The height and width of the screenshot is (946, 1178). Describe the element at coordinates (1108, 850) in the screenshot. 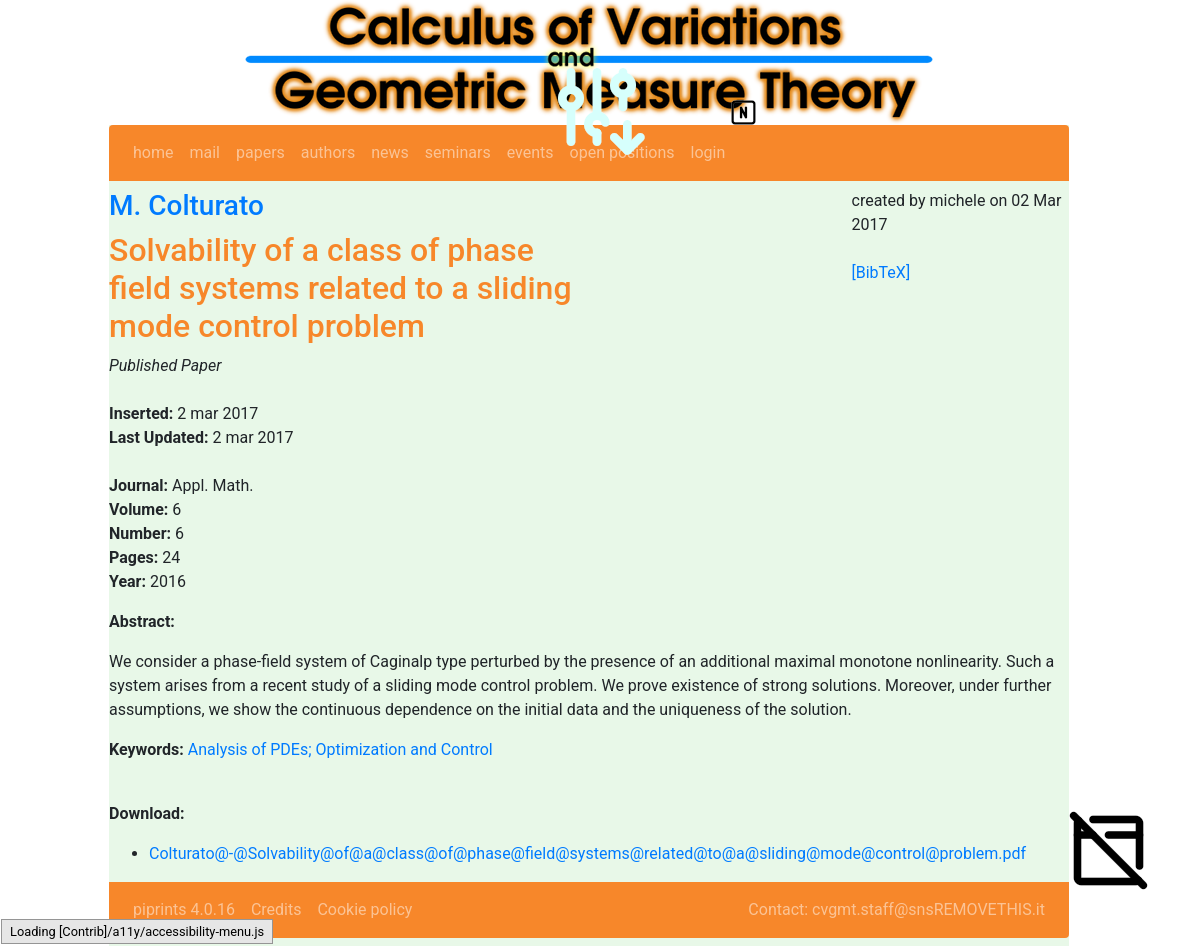

I see `browser window disabled or unavailable` at that location.